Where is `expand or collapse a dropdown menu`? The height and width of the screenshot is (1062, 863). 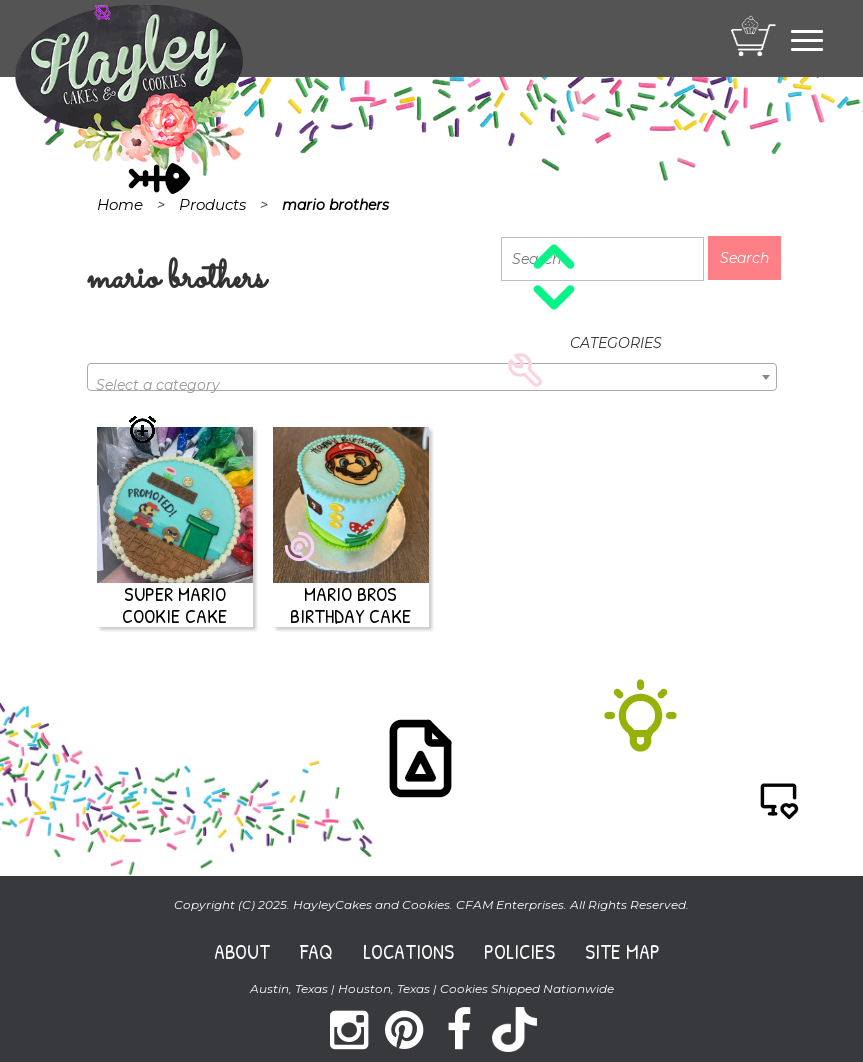 expand or collapse a dropdown menu is located at coordinates (554, 277).